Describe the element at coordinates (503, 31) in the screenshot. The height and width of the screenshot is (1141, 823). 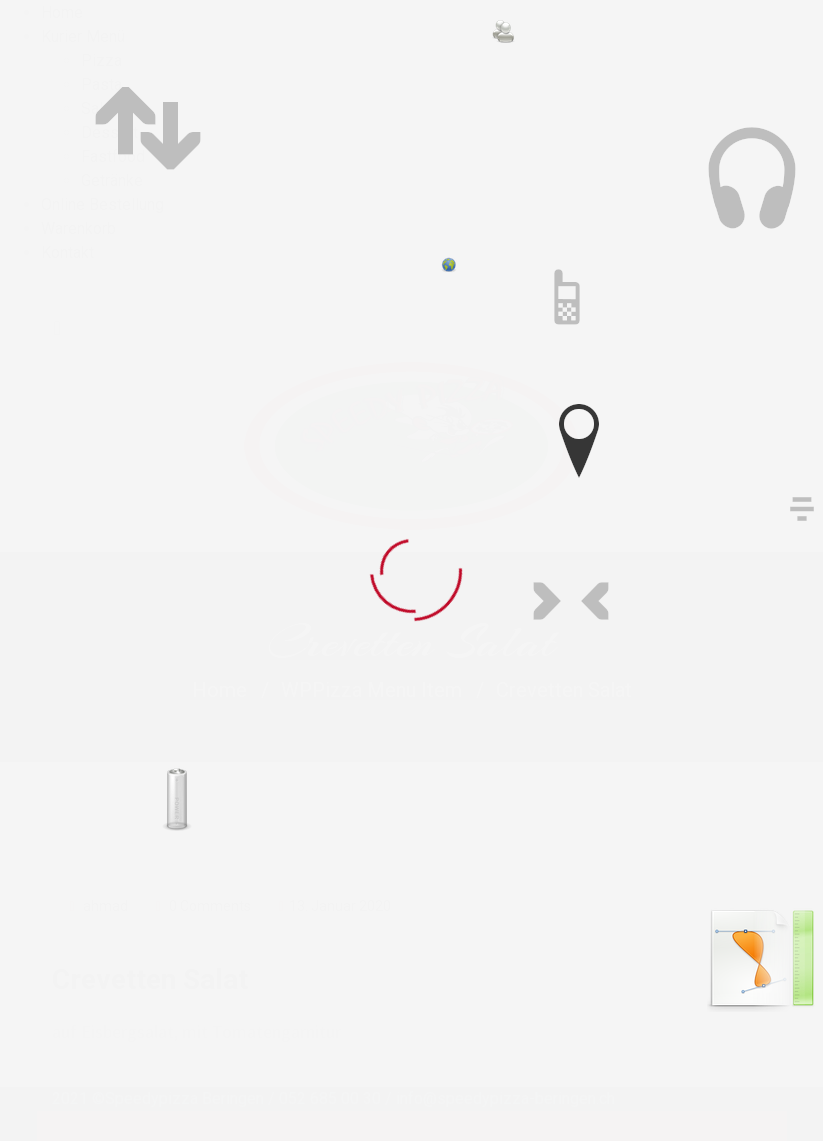
I see `manage user accounts on this system` at that location.